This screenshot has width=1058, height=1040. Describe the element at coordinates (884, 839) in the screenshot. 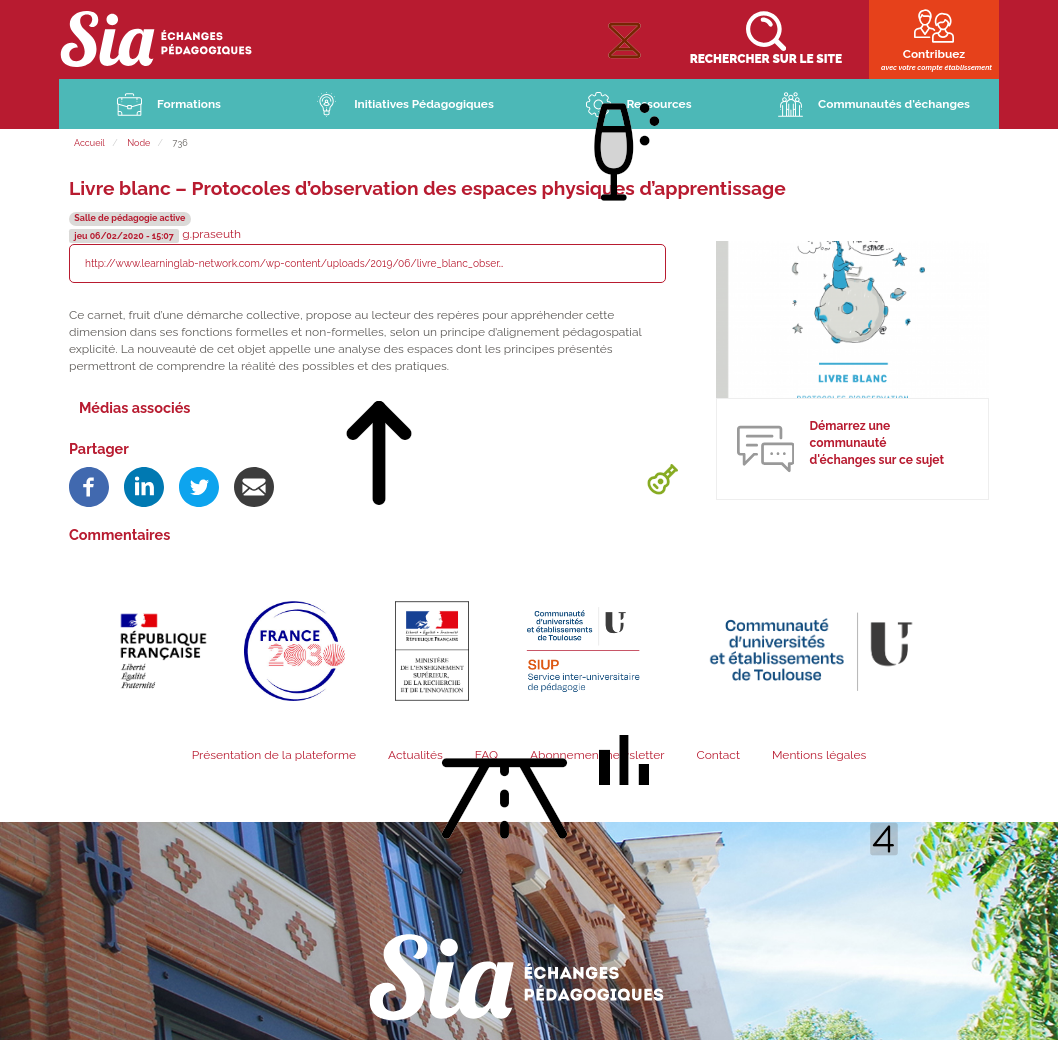

I see `indicates step four in a multi-step process` at that location.